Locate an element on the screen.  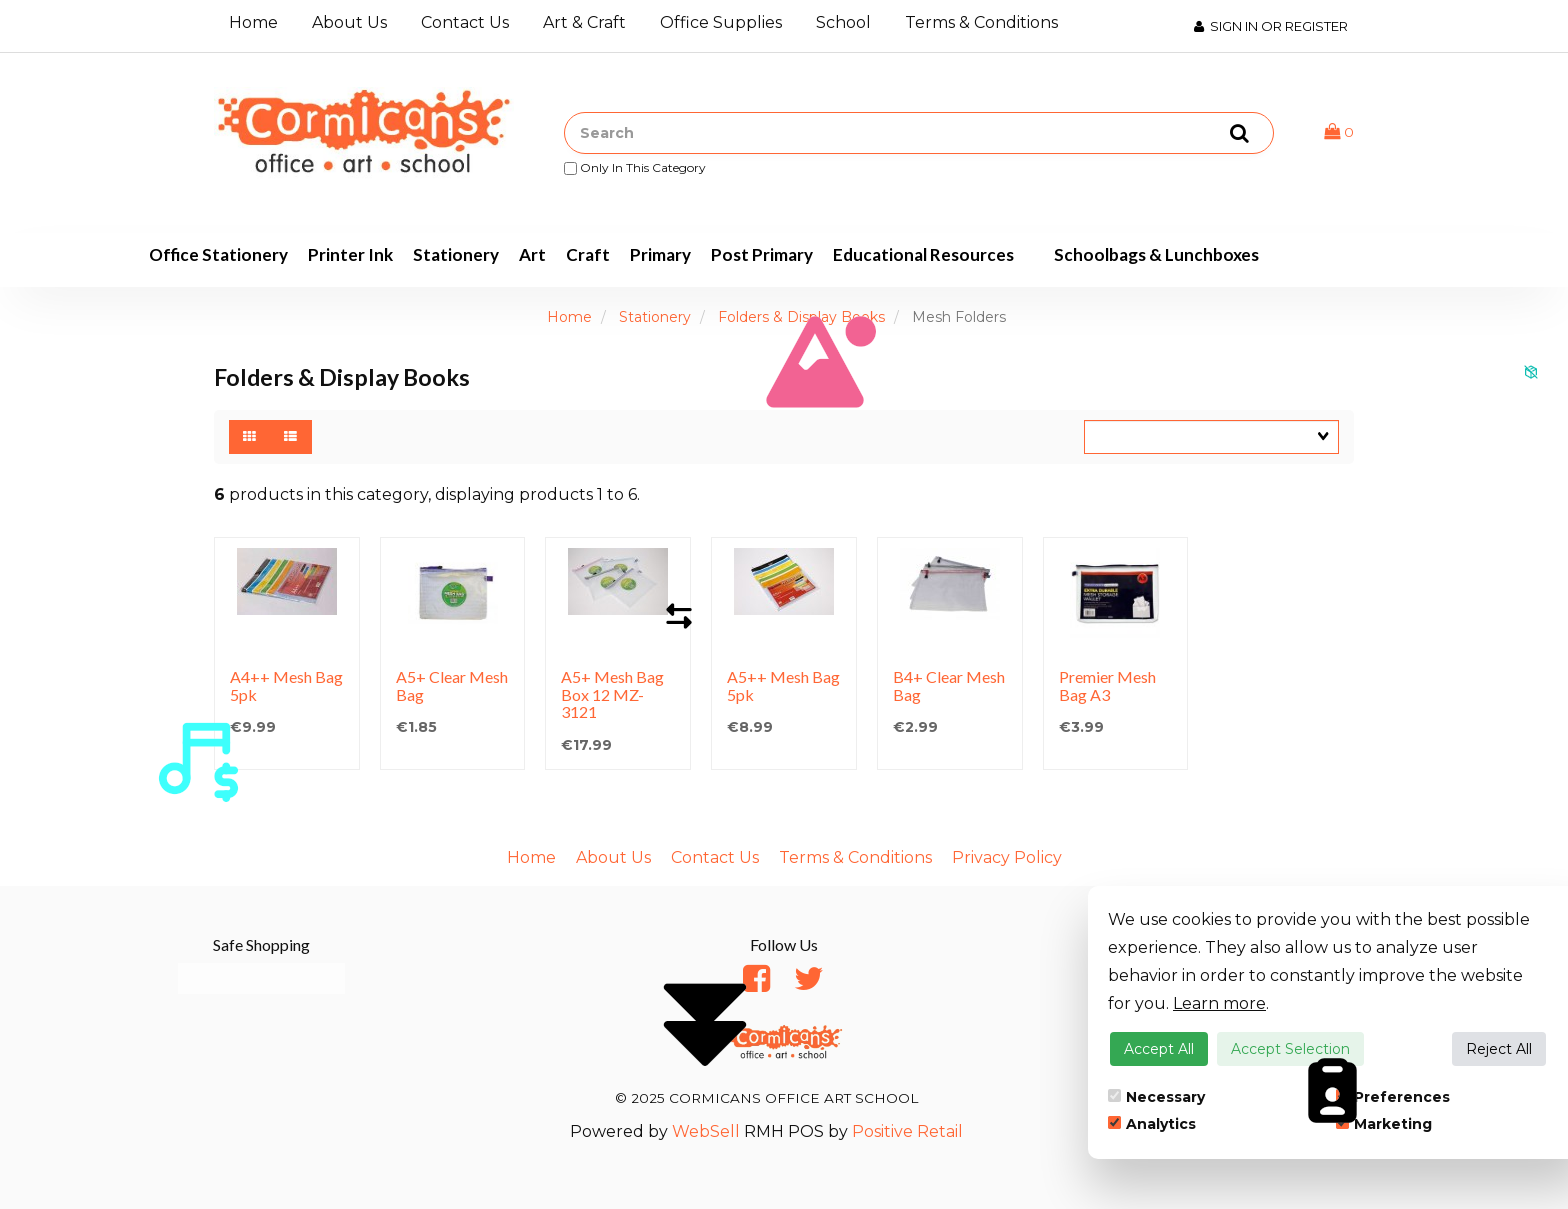
view user profile or personnel record is located at coordinates (1332, 1090).